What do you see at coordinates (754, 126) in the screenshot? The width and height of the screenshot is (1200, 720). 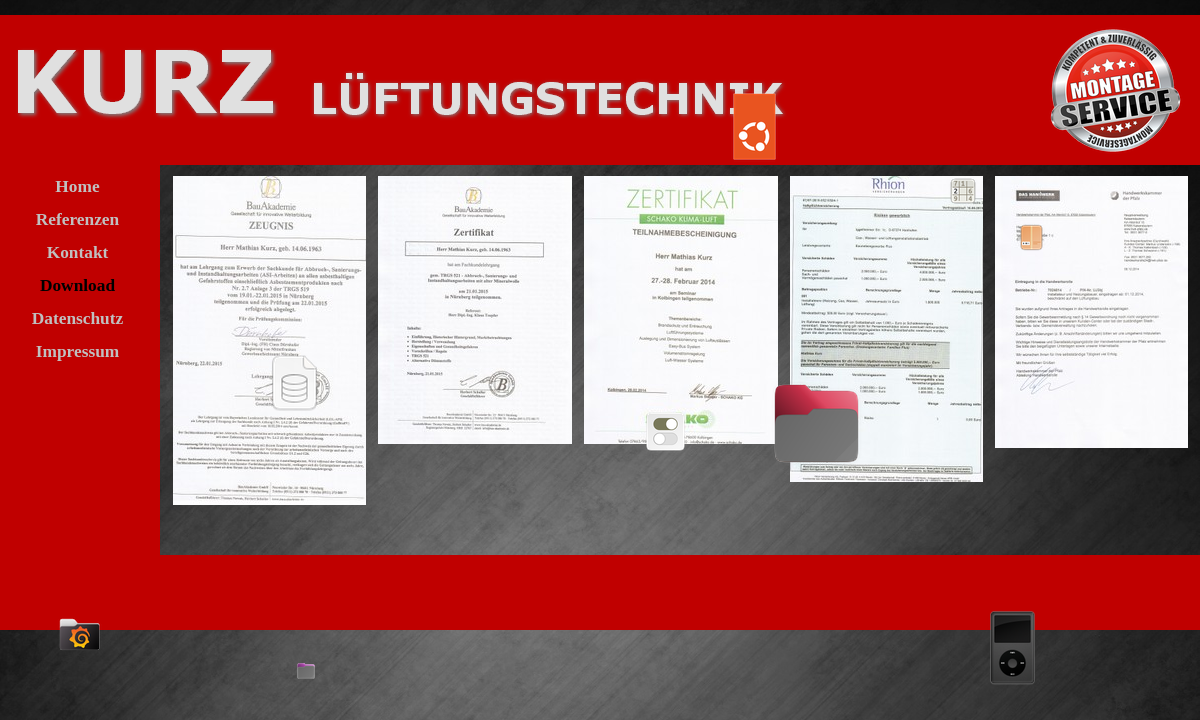 I see `open the ubuntu system menu` at bounding box center [754, 126].